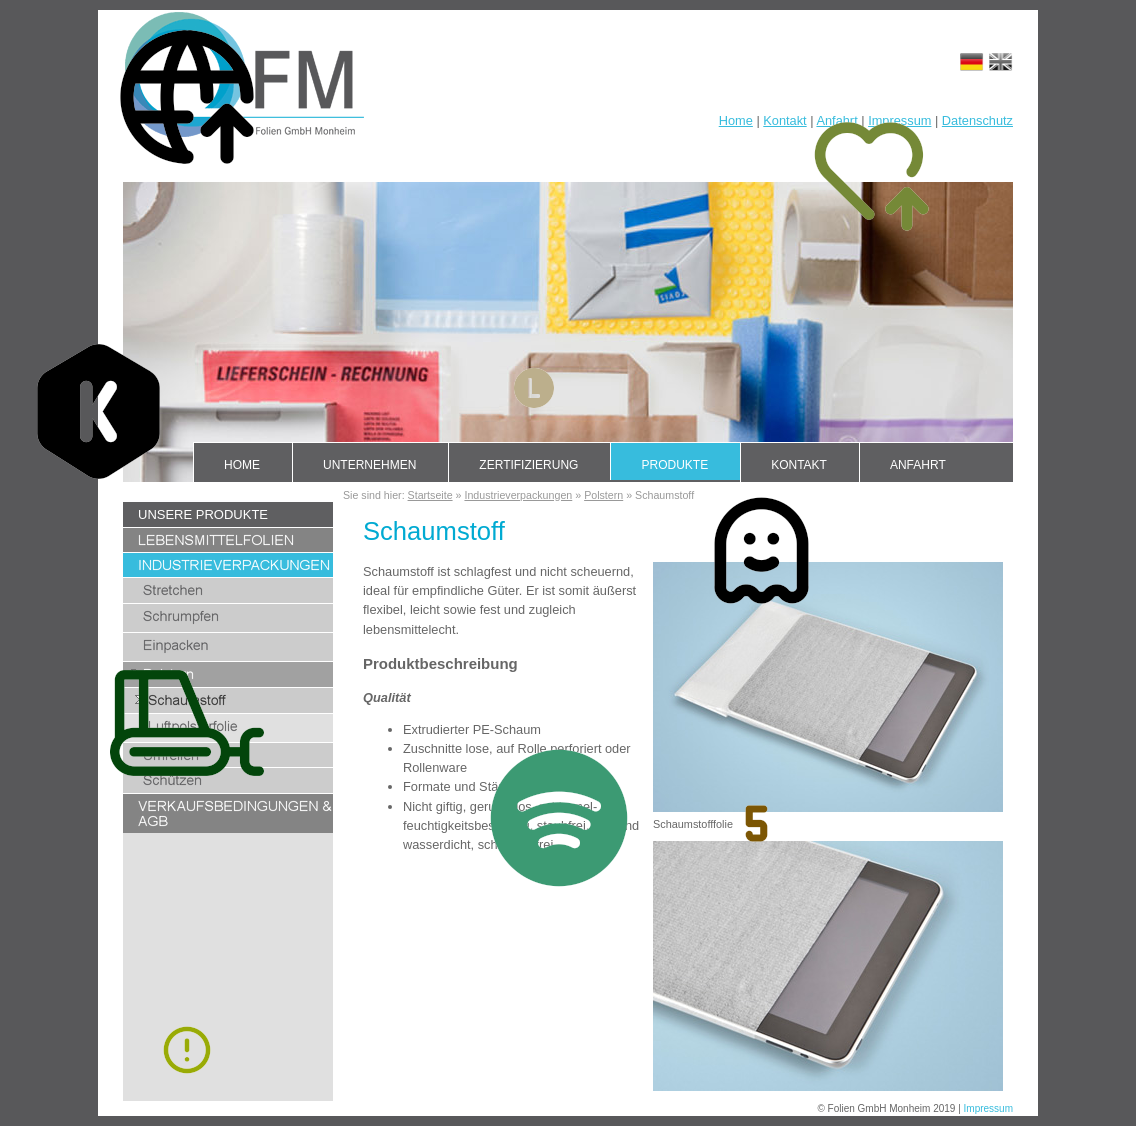 Image resolution: width=1136 pixels, height=1126 pixels. What do you see at coordinates (559, 818) in the screenshot?
I see `open Spotify app` at bounding box center [559, 818].